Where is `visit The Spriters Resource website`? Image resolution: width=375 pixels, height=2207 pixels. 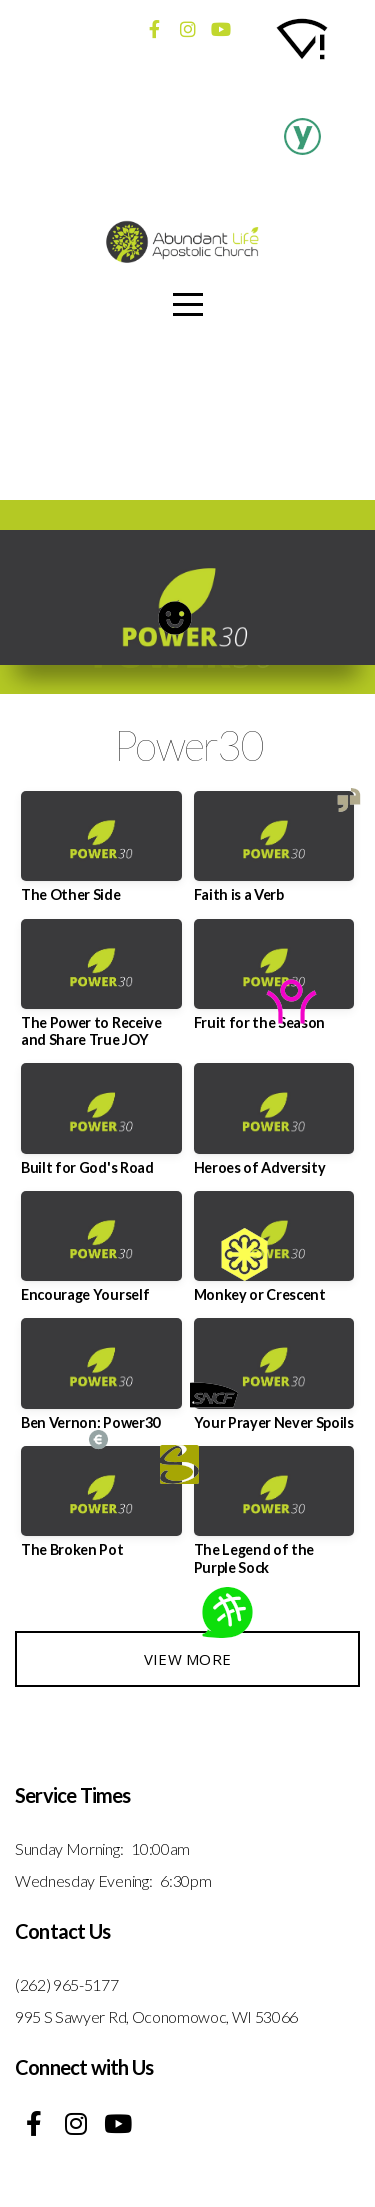
visit The Spriters Resource website is located at coordinates (179, 1464).